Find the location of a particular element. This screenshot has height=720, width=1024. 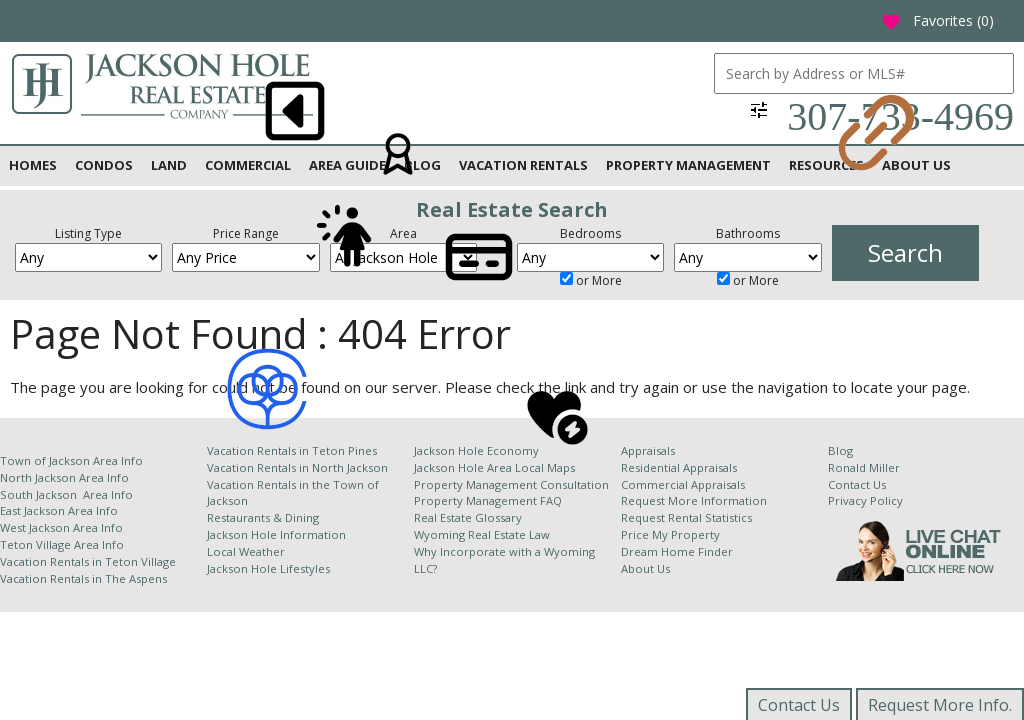

view achievements or awards is located at coordinates (398, 154).